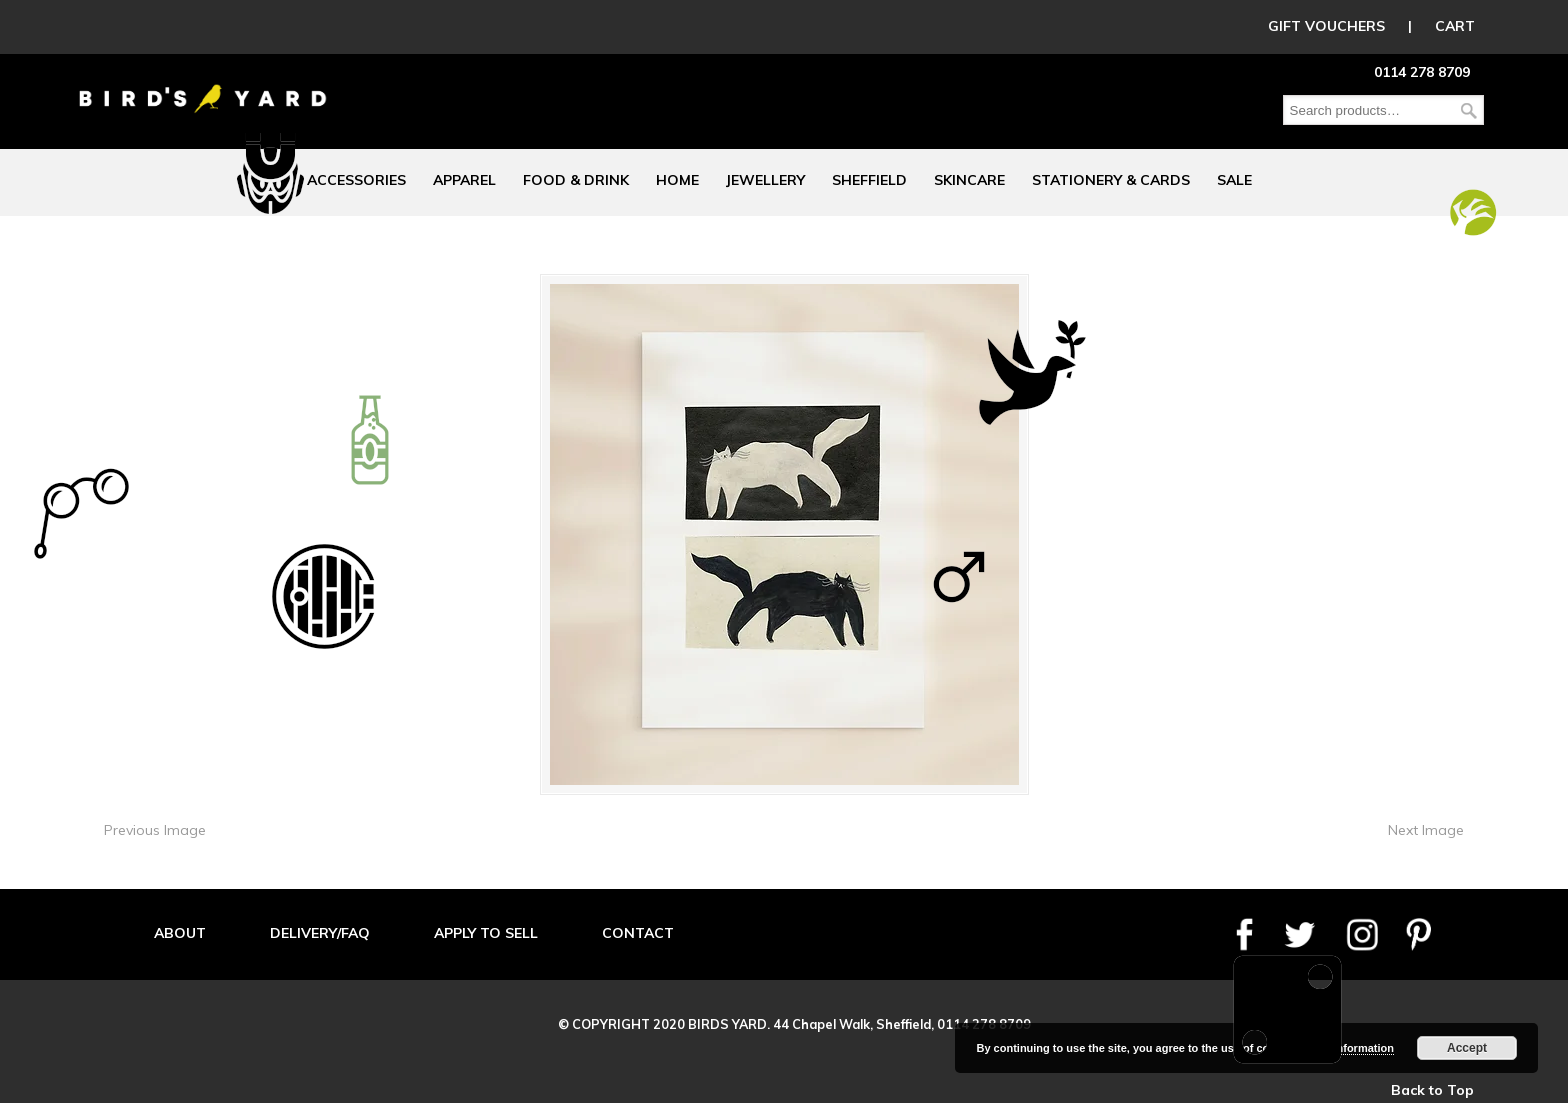 The height and width of the screenshot is (1103, 1568). What do you see at coordinates (1032, 372) in the screenshot?
I see `indicates peace or harmony theme` at bounding box center [1032, 372].